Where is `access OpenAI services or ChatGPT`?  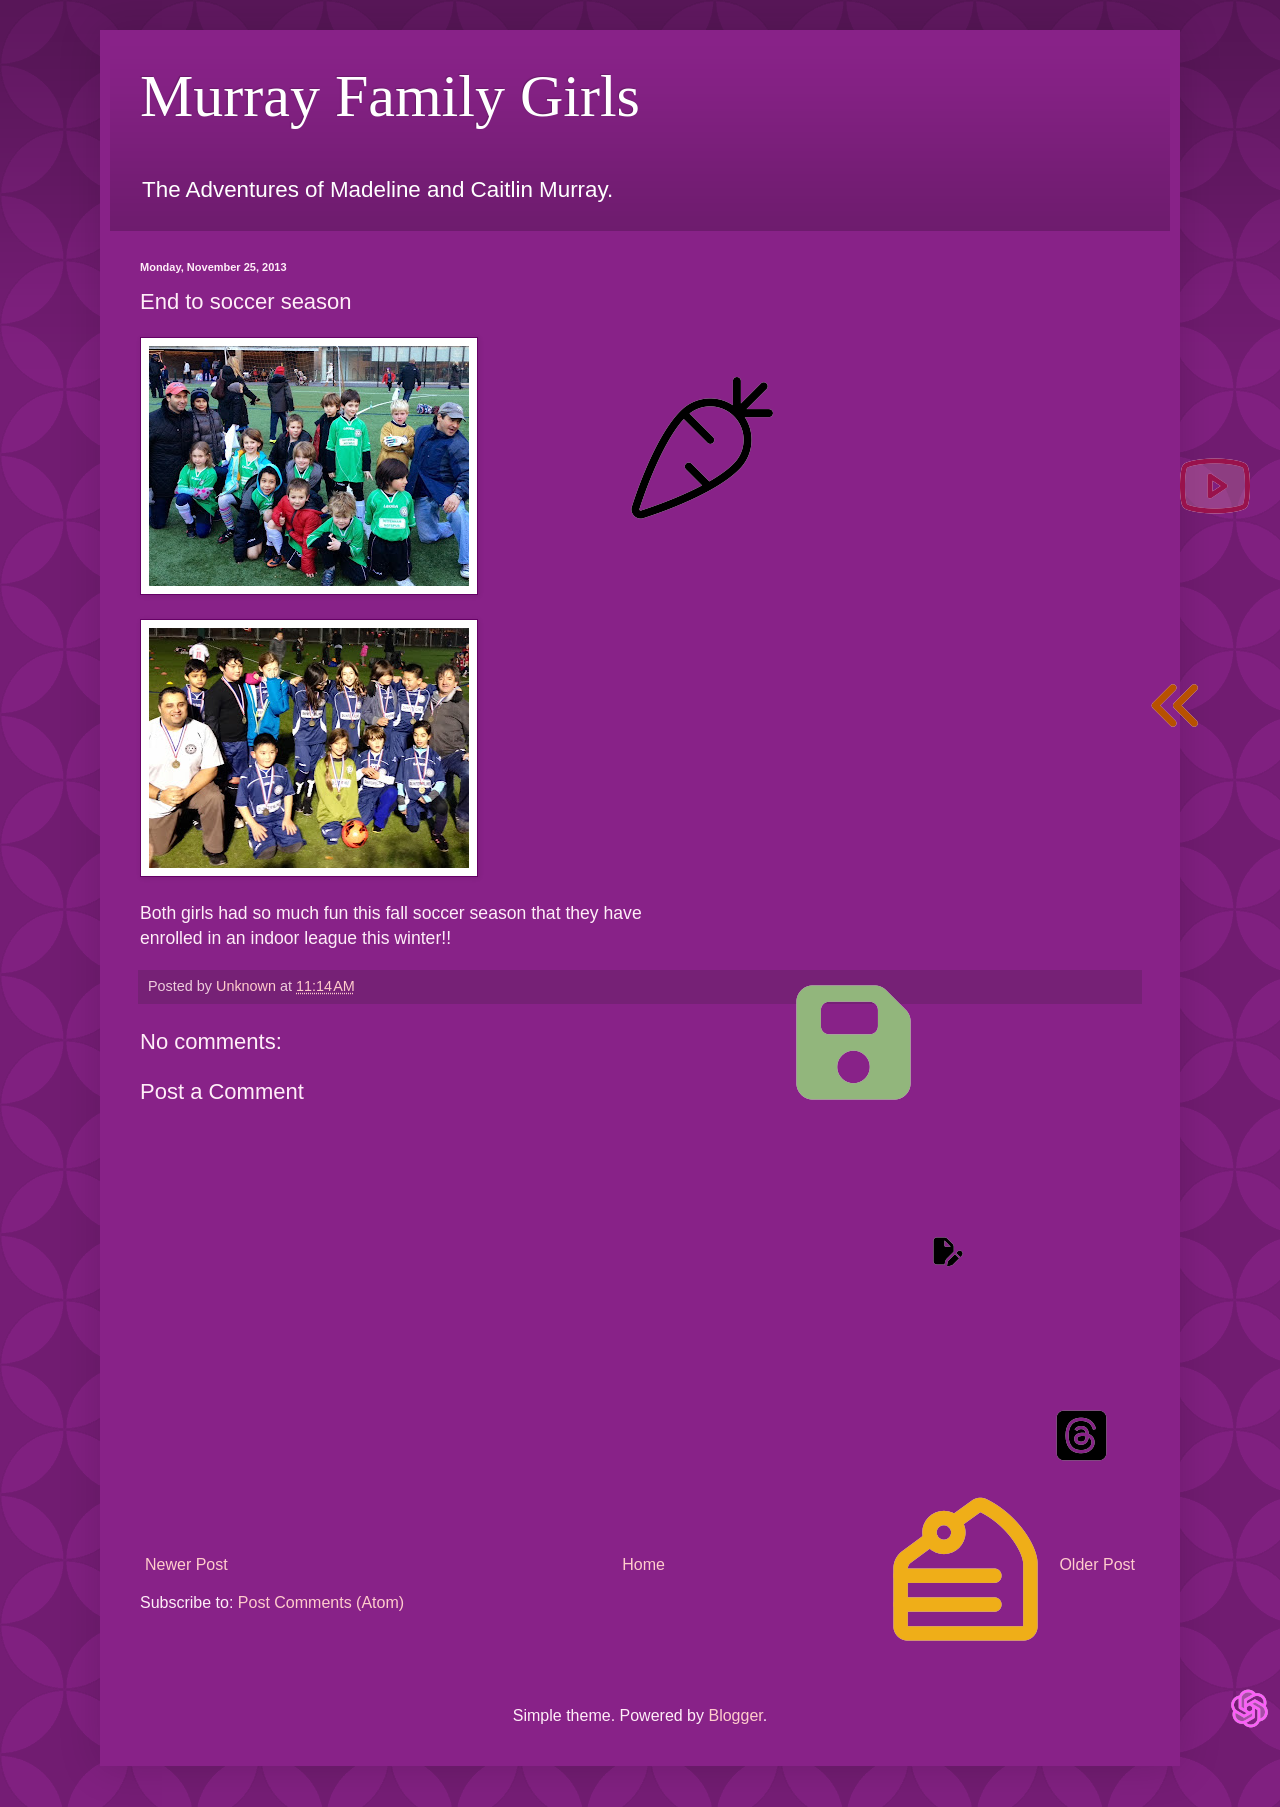 access OpenAI services or ChatGPT is located at coordinates (1249, 1708).